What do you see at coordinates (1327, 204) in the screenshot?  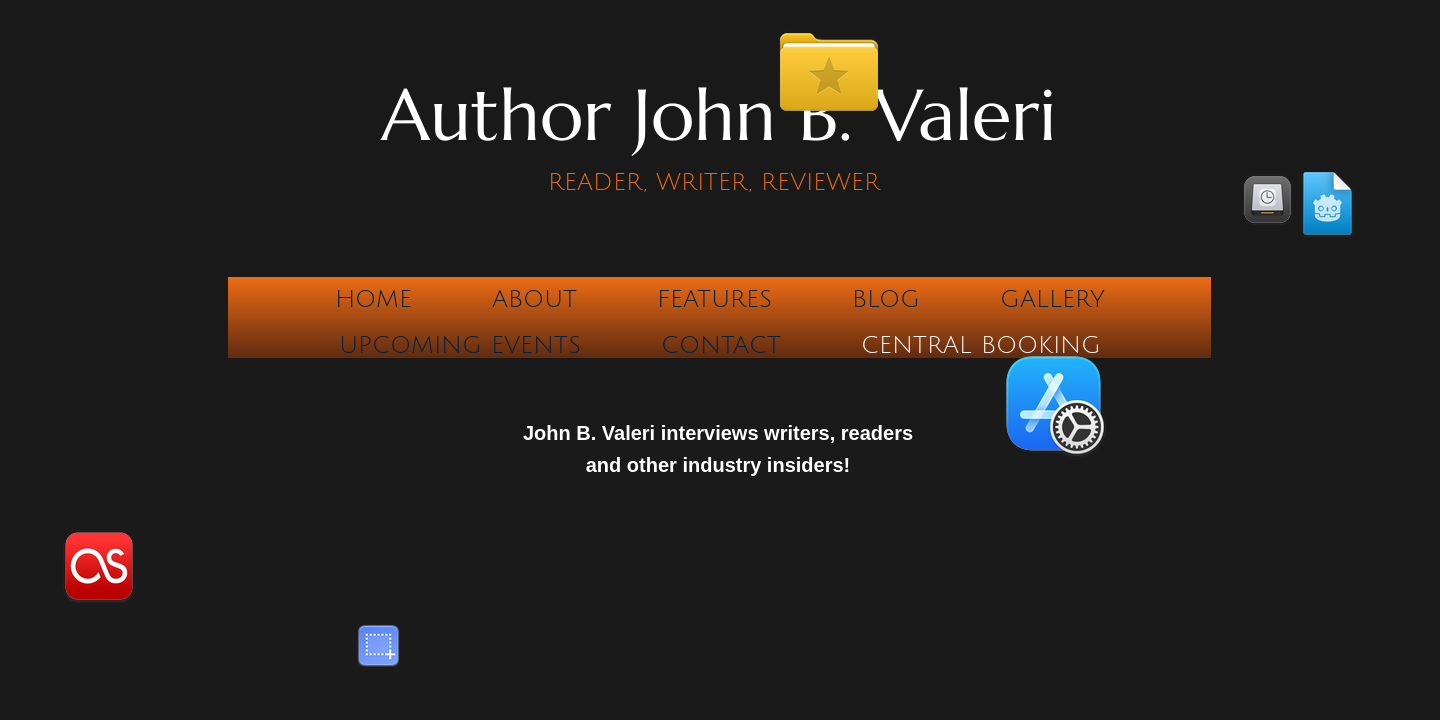 I see `a GDScript file associated with the Godot game engine` at bounding box center [1327, 204].